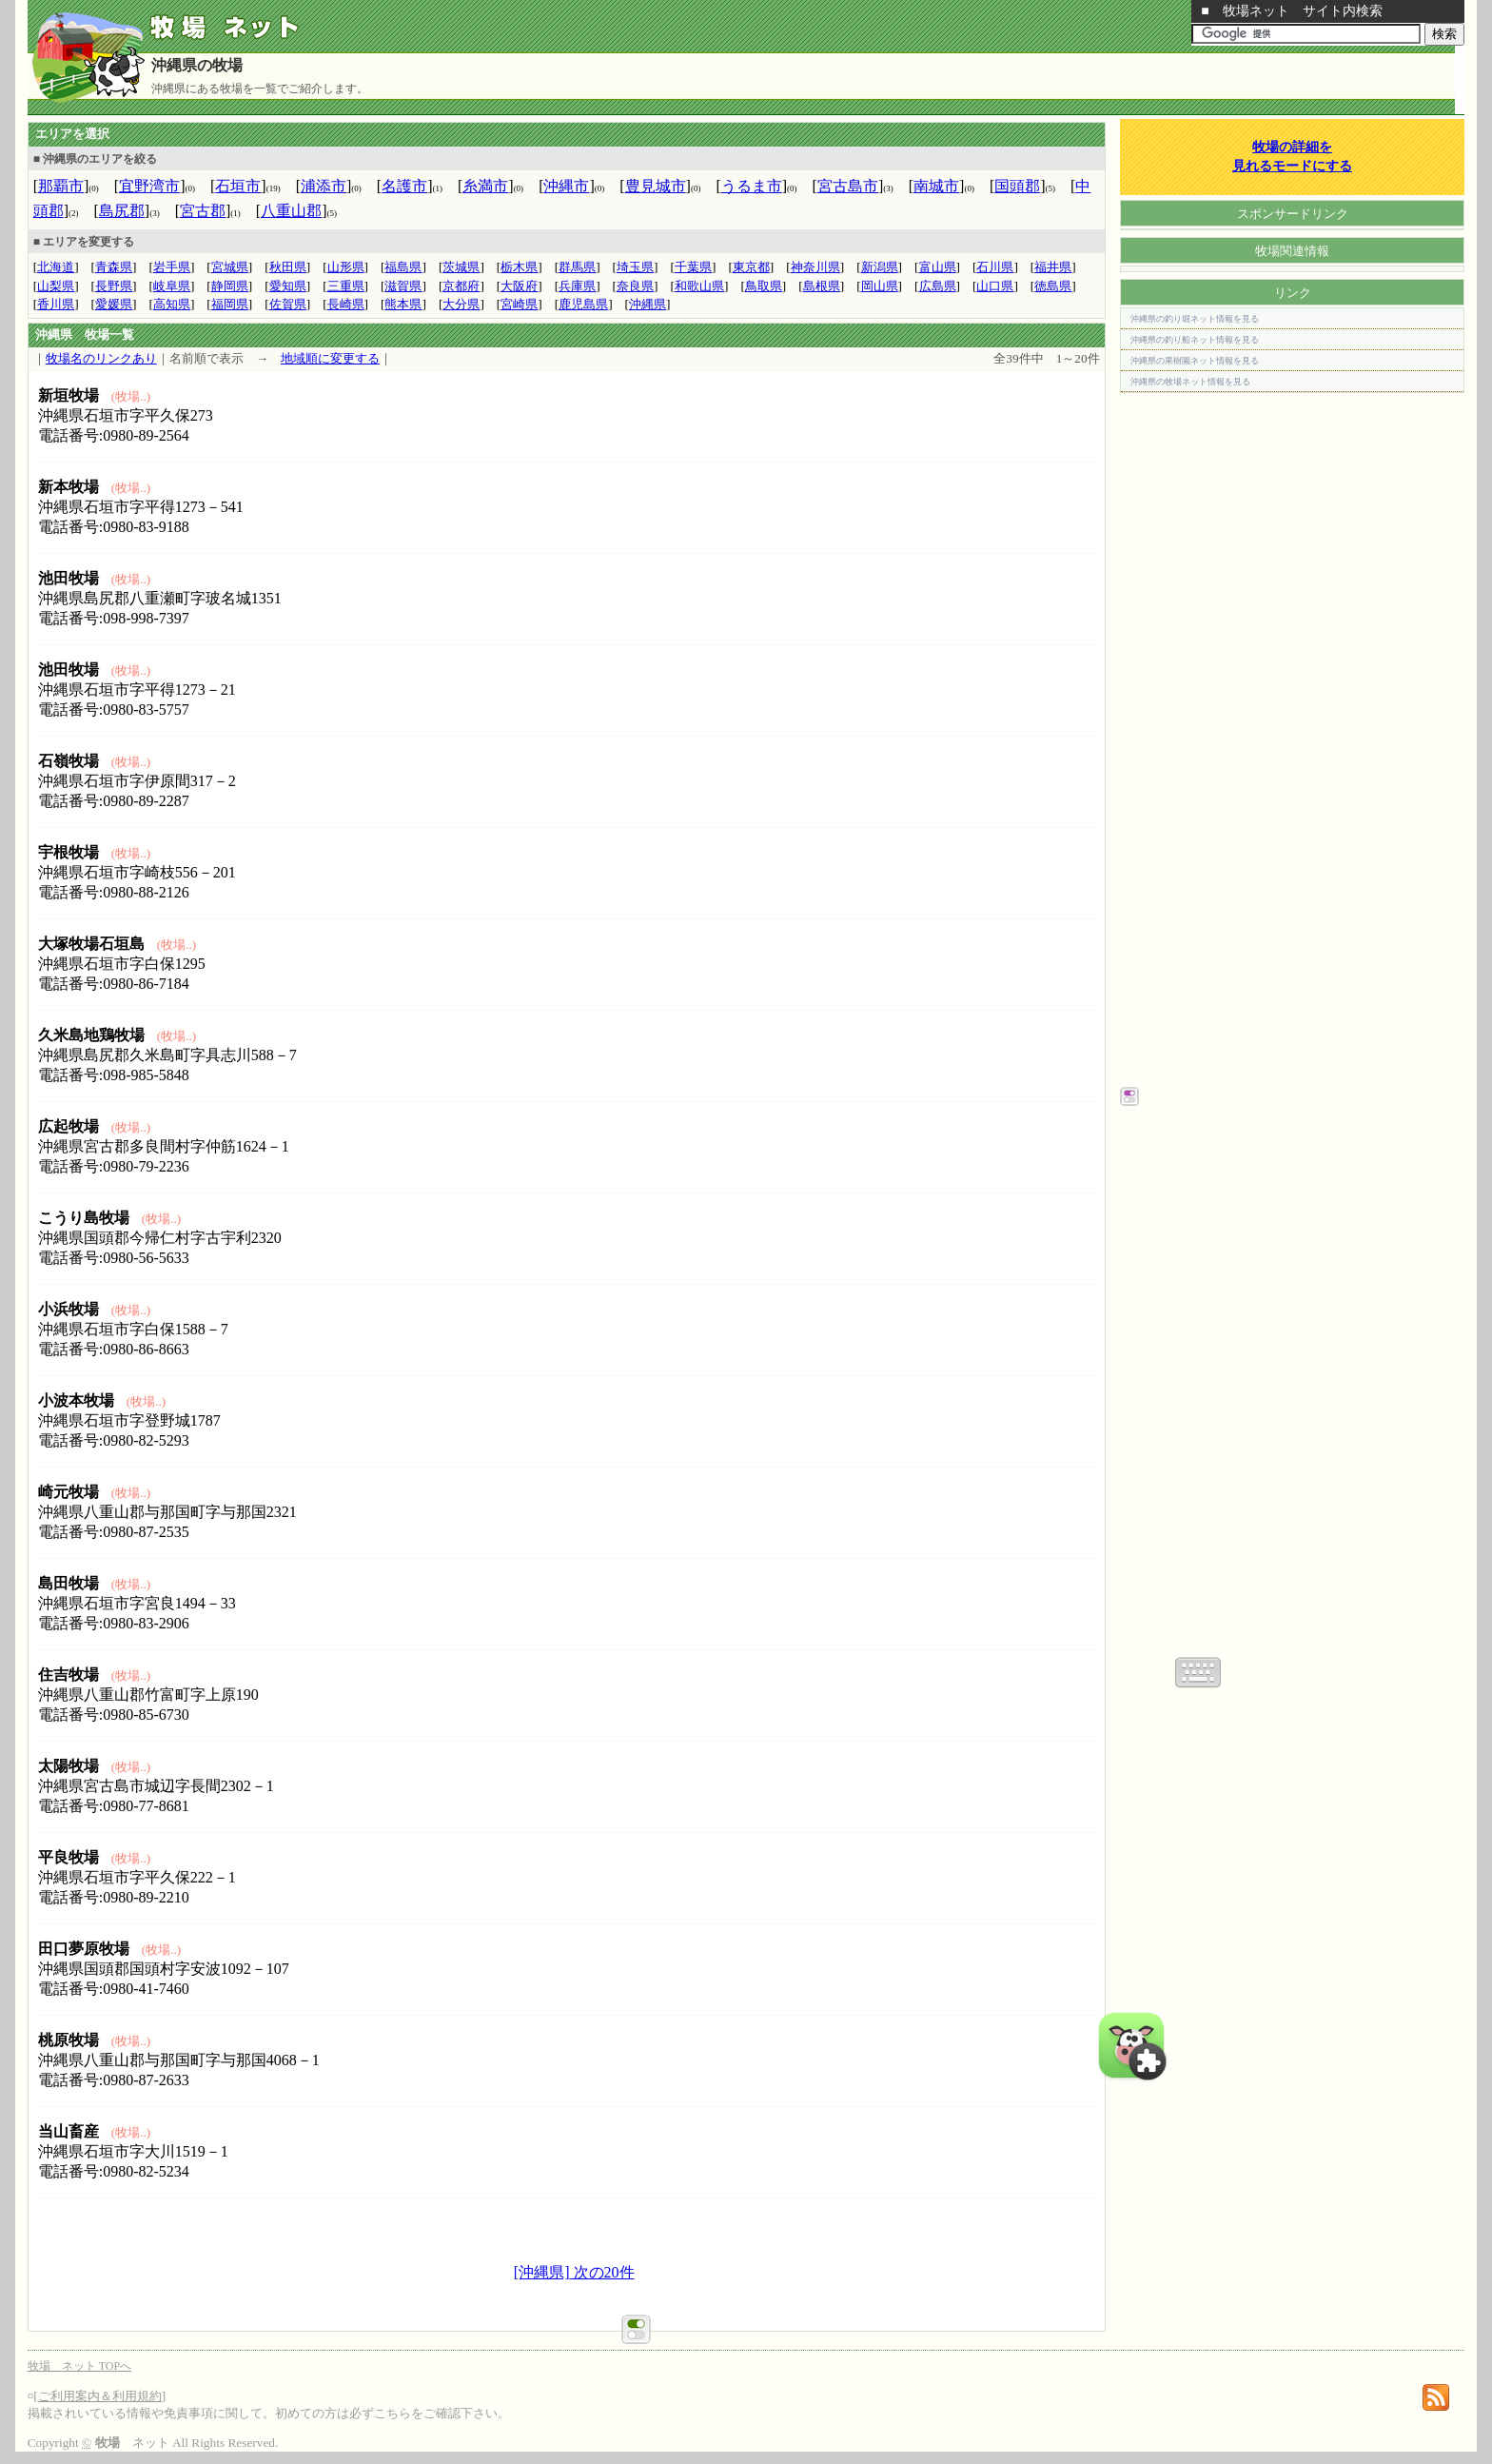  Describe the element at coordinates (1131, 2045) in the screenshot. I see `open calf audio plugin suite` at that location.